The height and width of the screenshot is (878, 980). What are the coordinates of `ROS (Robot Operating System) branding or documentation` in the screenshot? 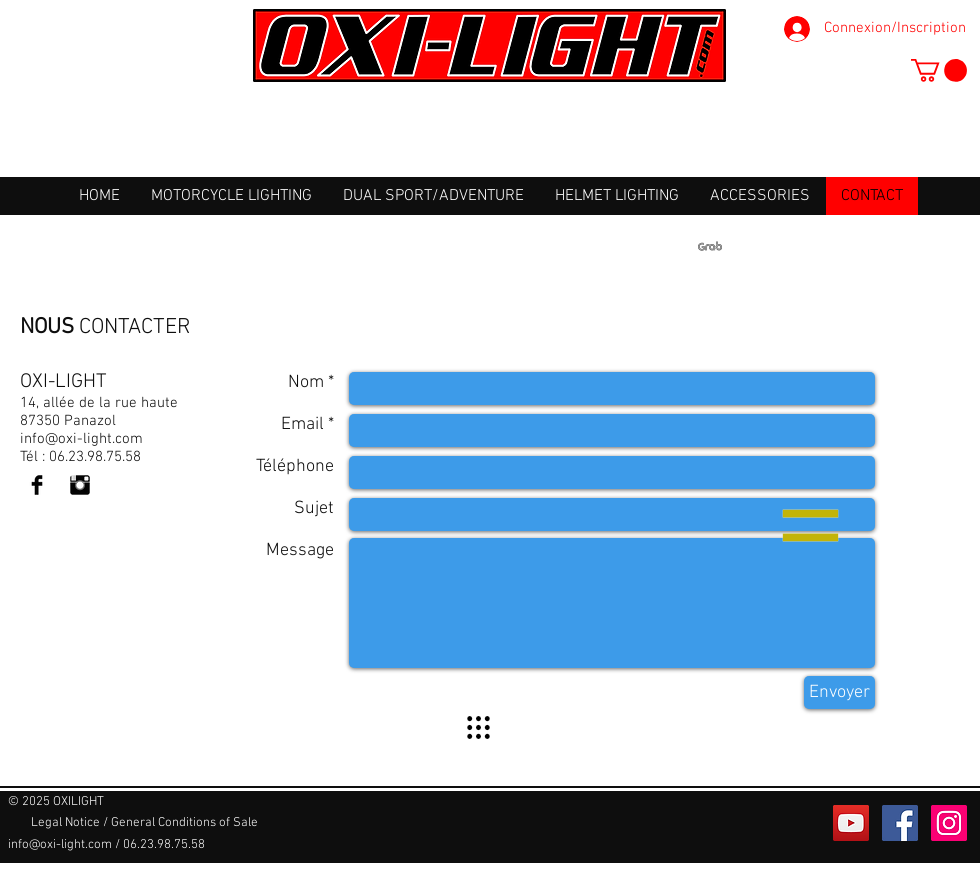 It's located at (478, 727).